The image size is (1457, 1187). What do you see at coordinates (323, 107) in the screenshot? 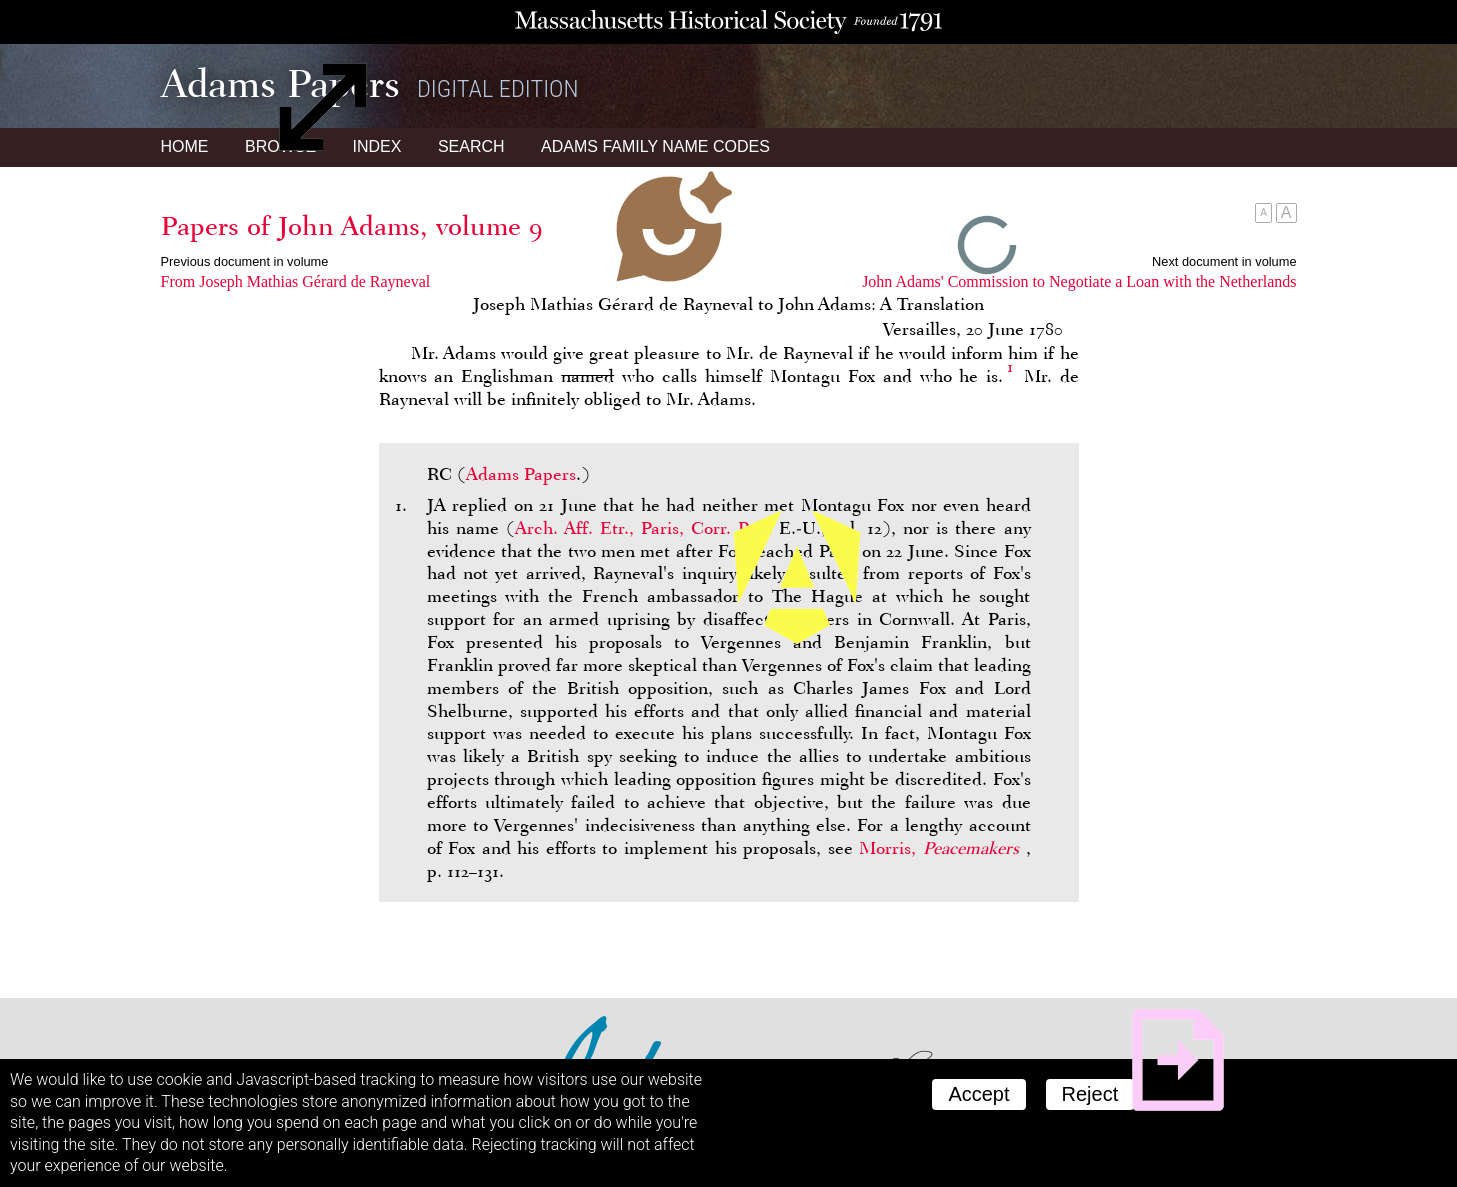
I see `expand content to full screen` at bounding box center [323, 107].